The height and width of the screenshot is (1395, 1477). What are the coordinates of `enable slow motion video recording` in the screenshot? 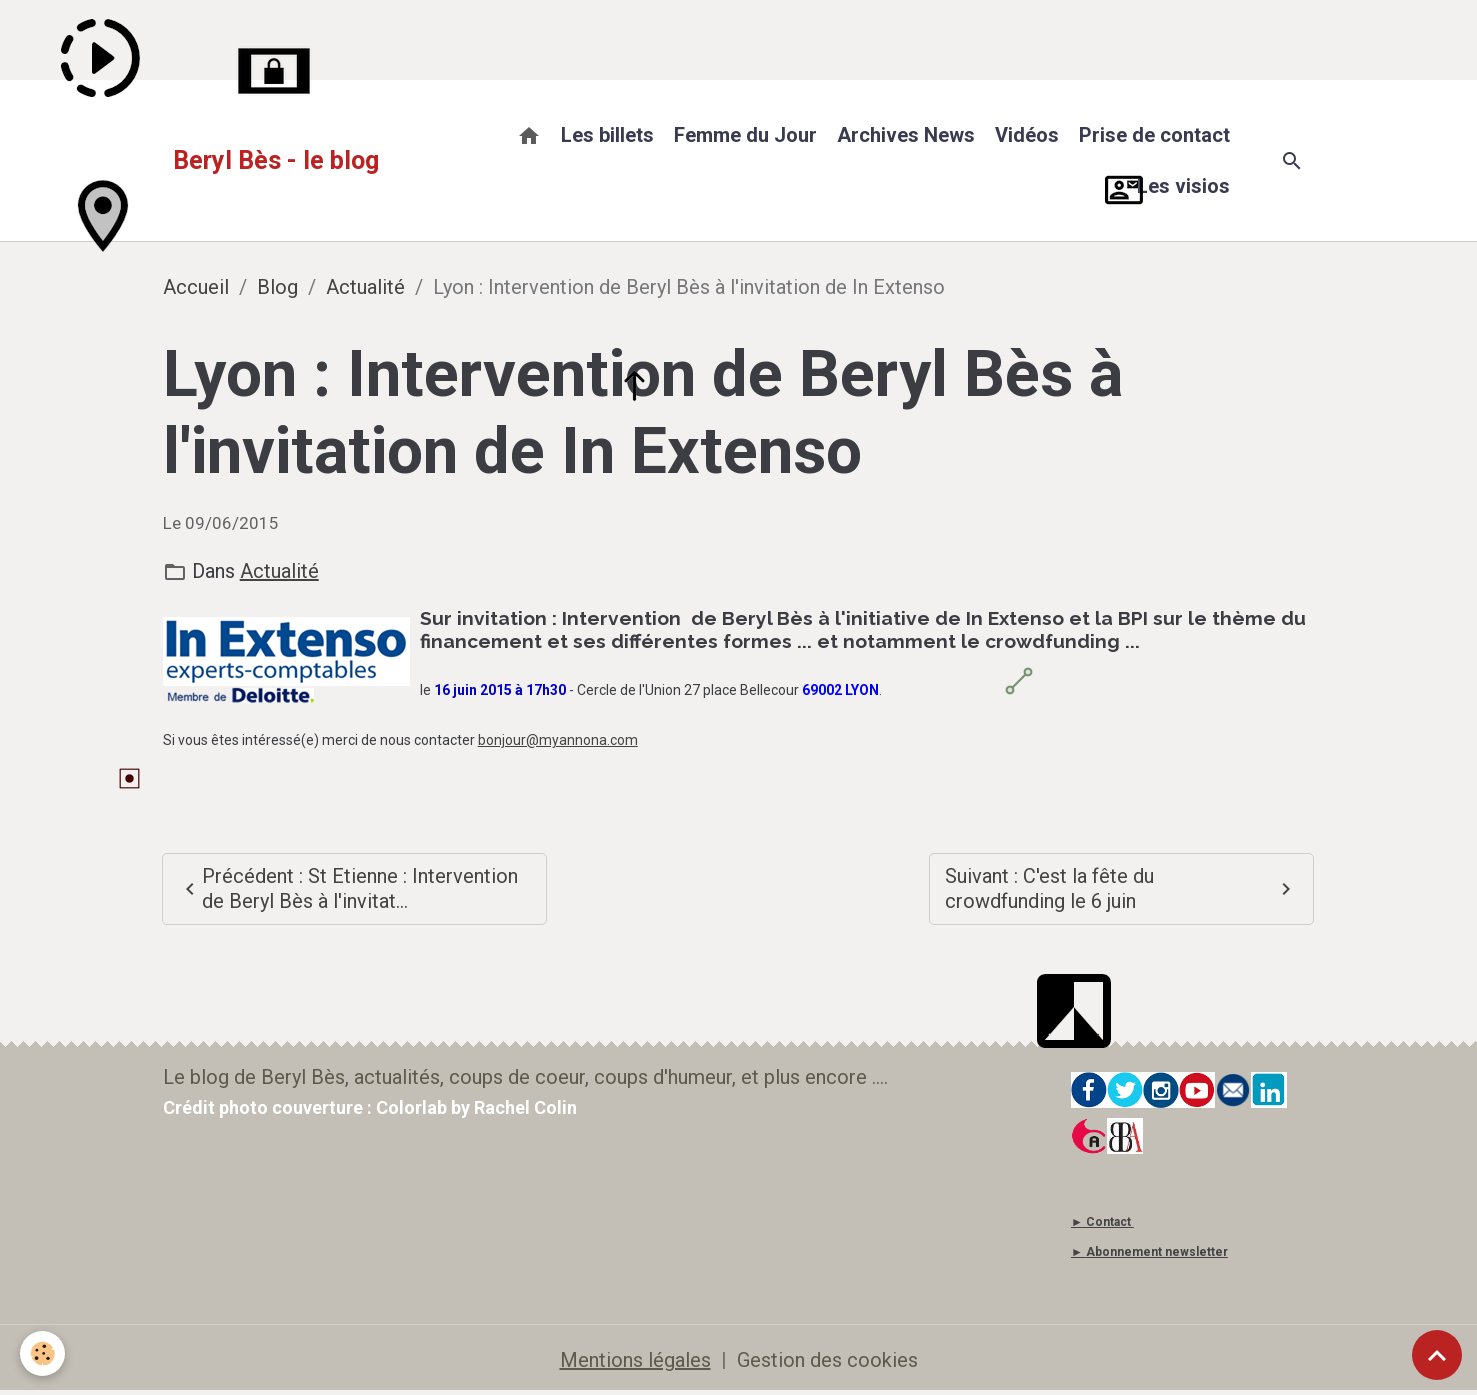 It's located at (100, 58).